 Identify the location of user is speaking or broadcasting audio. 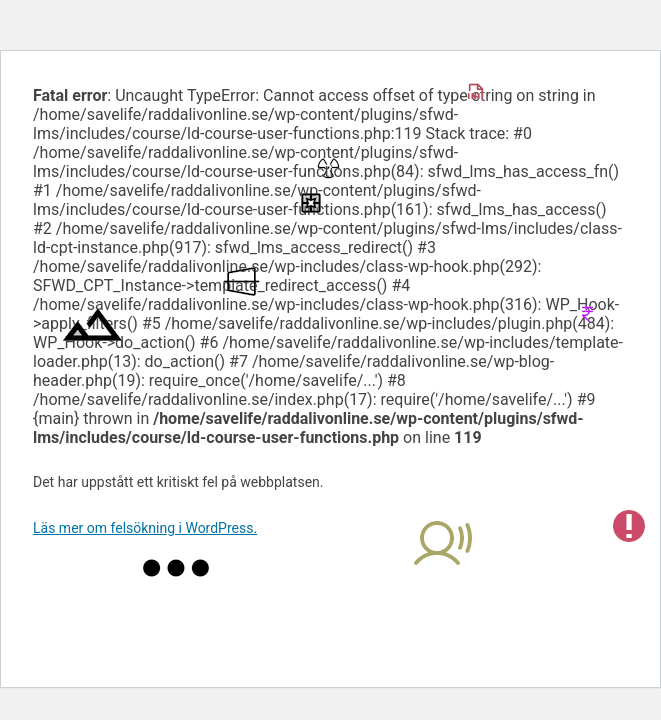
(442, 543).